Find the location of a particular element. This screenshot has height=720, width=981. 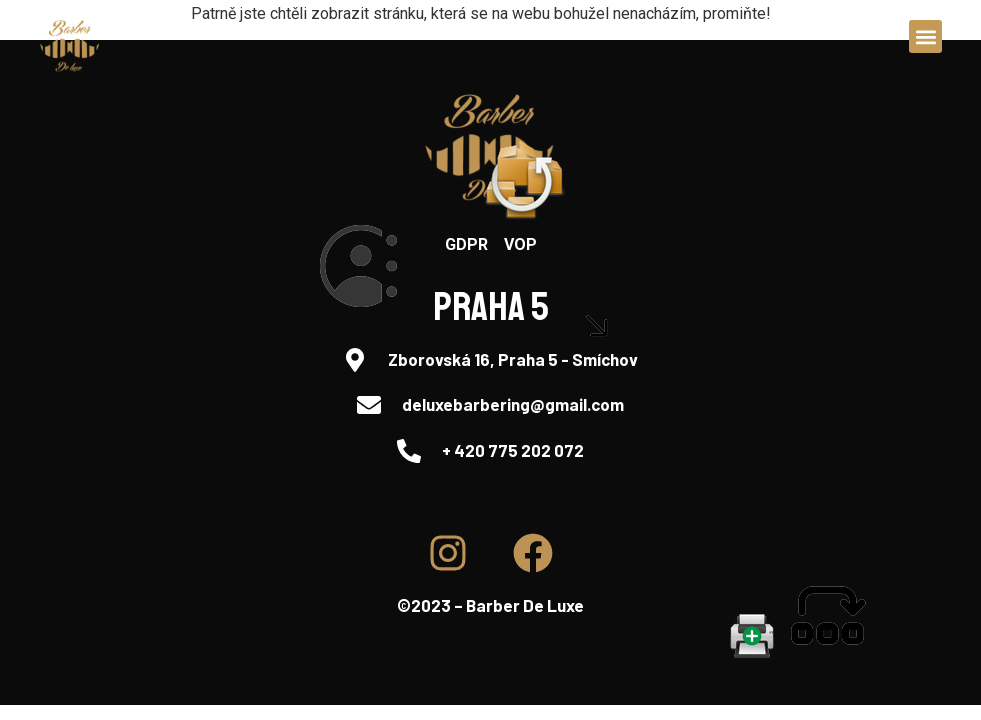

browse artists in your music library is located at coordinates (361, 266).